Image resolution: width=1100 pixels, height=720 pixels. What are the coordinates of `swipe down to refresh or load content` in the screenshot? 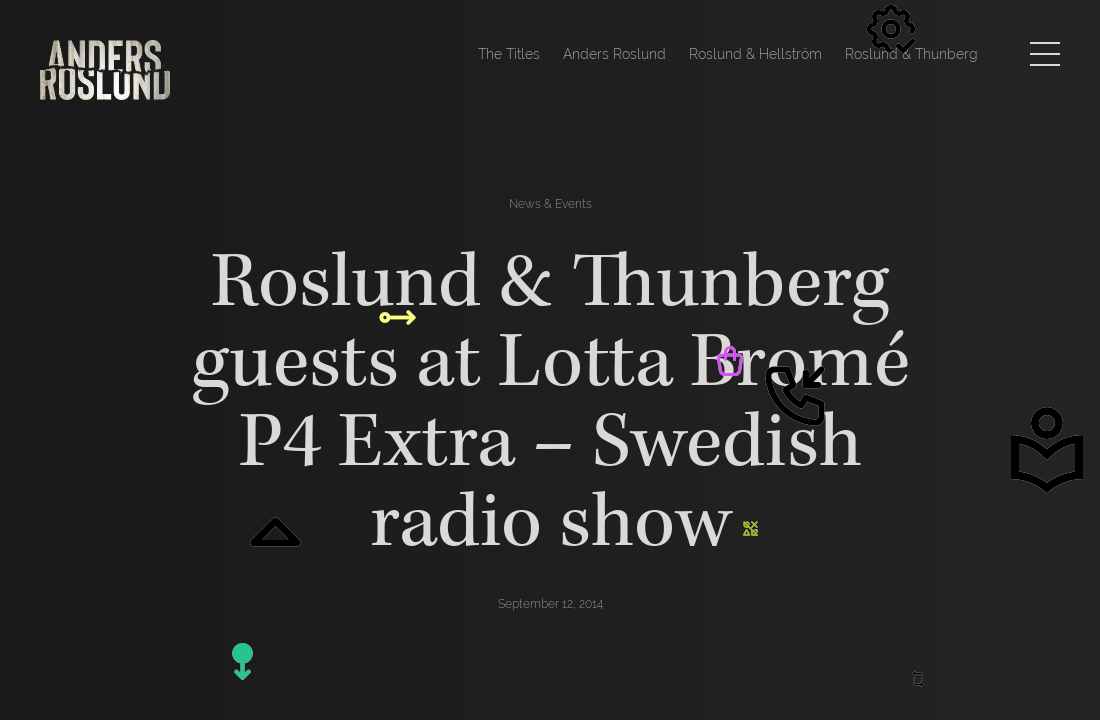 It's located at (242, 661).